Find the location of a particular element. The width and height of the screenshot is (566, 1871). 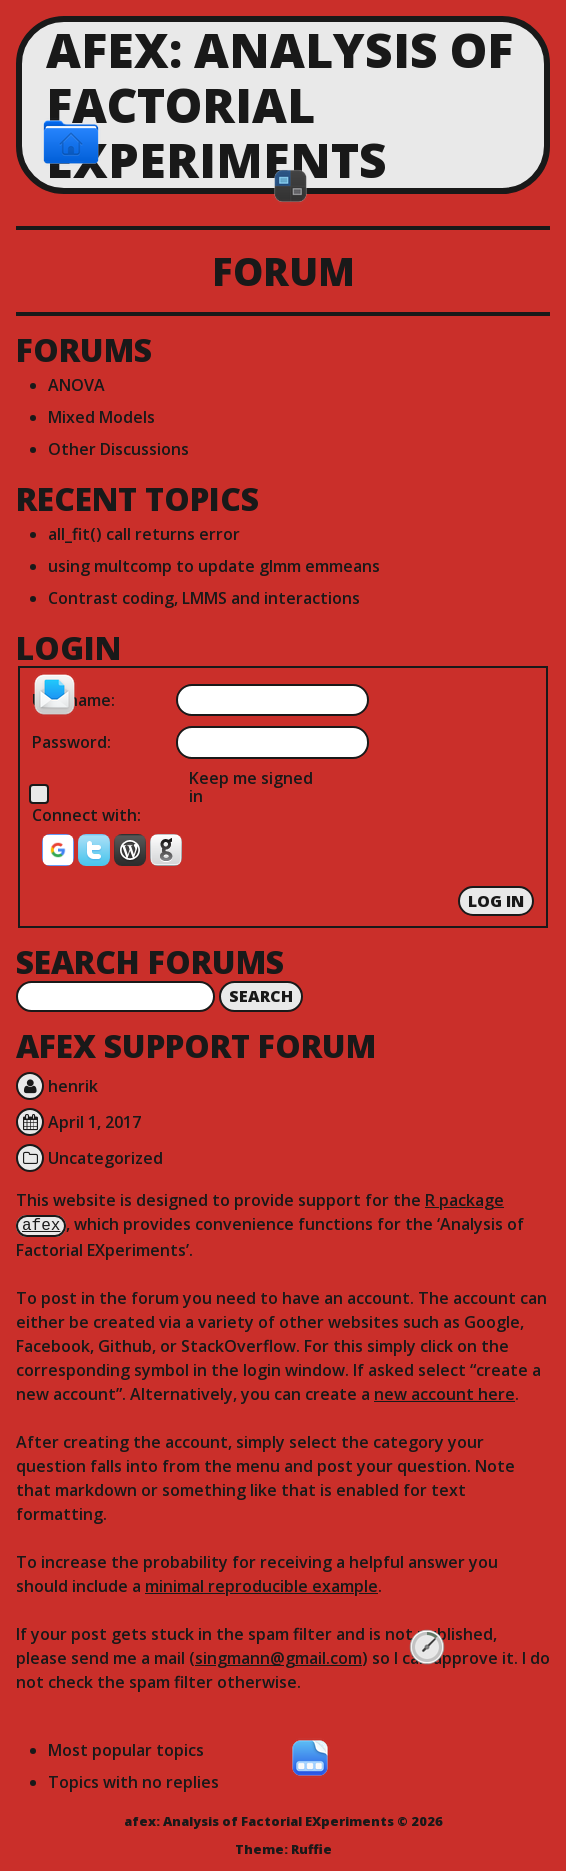

open sysprof system profiler is located at coordinates (427, 1647).